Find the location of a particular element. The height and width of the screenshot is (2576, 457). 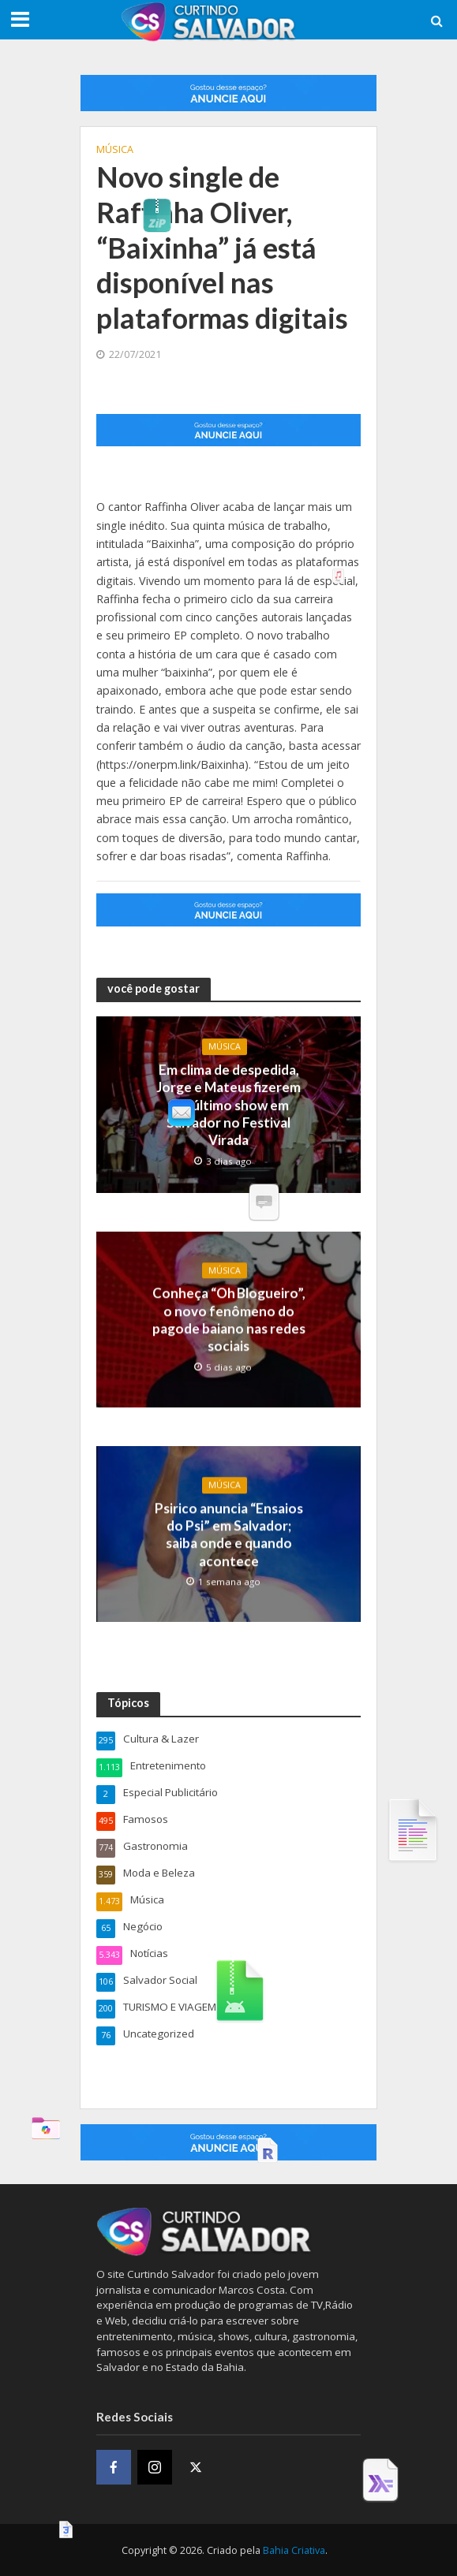

a script or code file is located at coordinates (413, 1831).